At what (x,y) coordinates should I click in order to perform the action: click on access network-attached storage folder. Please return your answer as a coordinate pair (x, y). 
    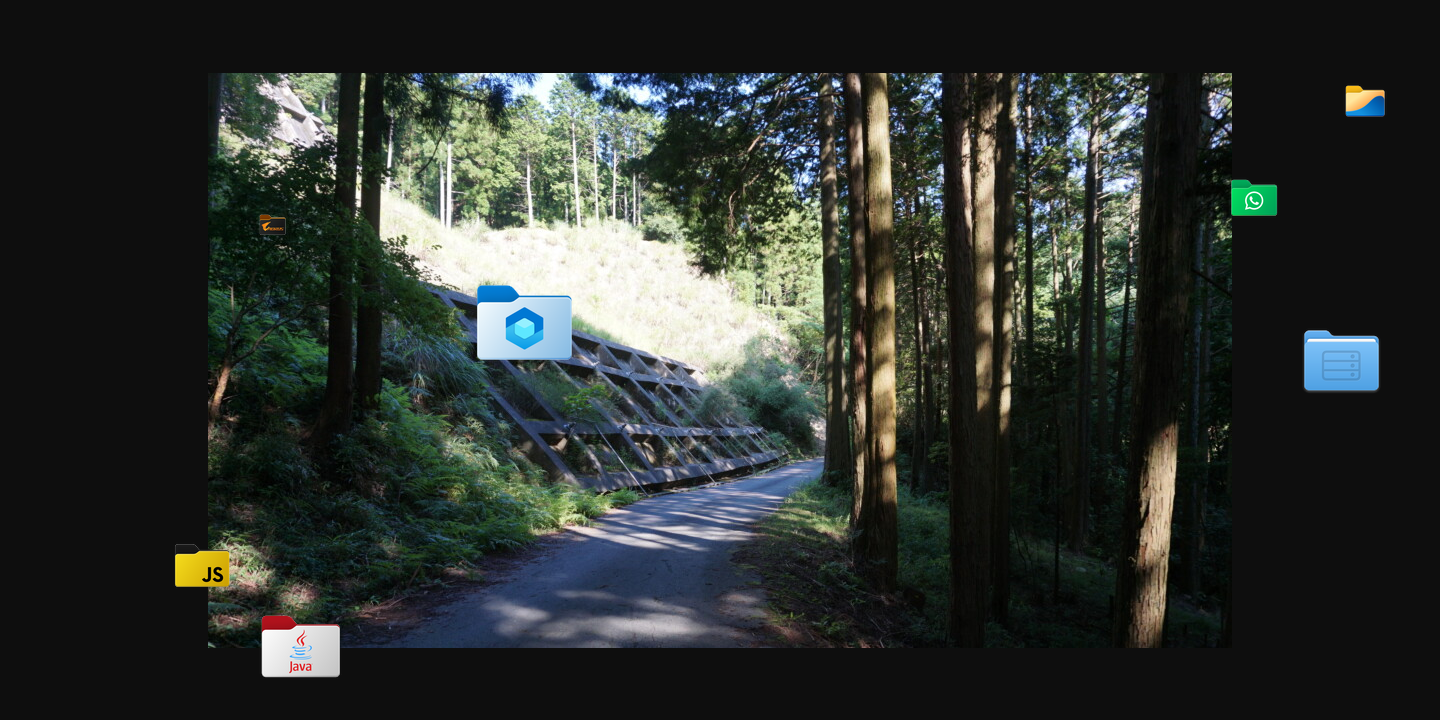
    Looking at the image, I should click on (1341, 360).